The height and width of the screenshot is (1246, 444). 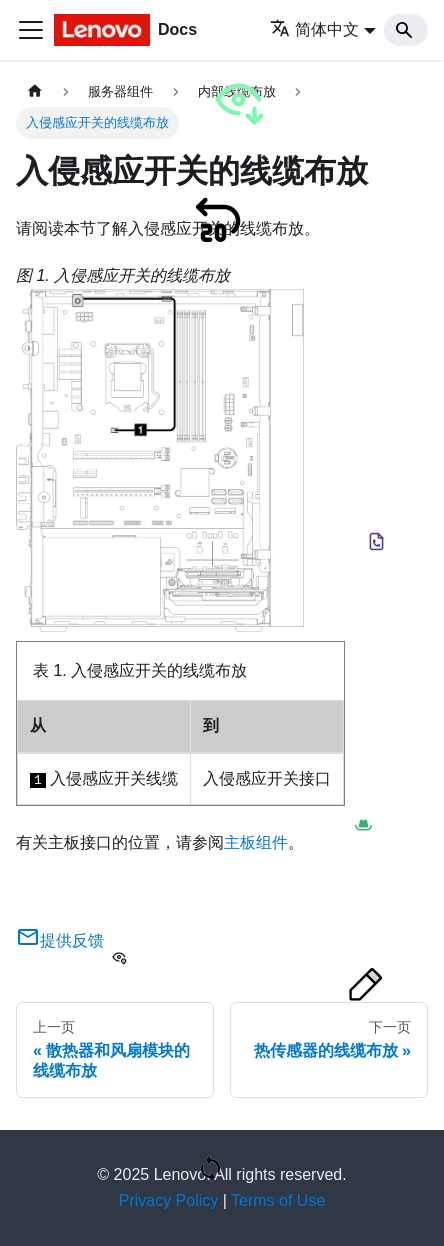 I want to click on edit content or text, so click(x=365, y=985).